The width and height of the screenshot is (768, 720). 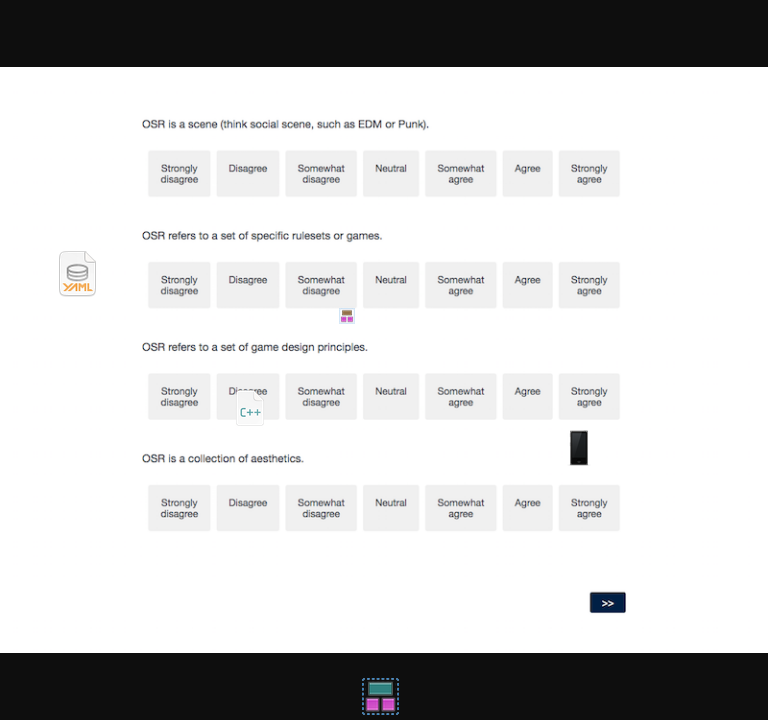 What do you see at coordinates (579, 448) in the screenshot?
I see `iPod nano device in space gray` at bounding box center [579, 448].